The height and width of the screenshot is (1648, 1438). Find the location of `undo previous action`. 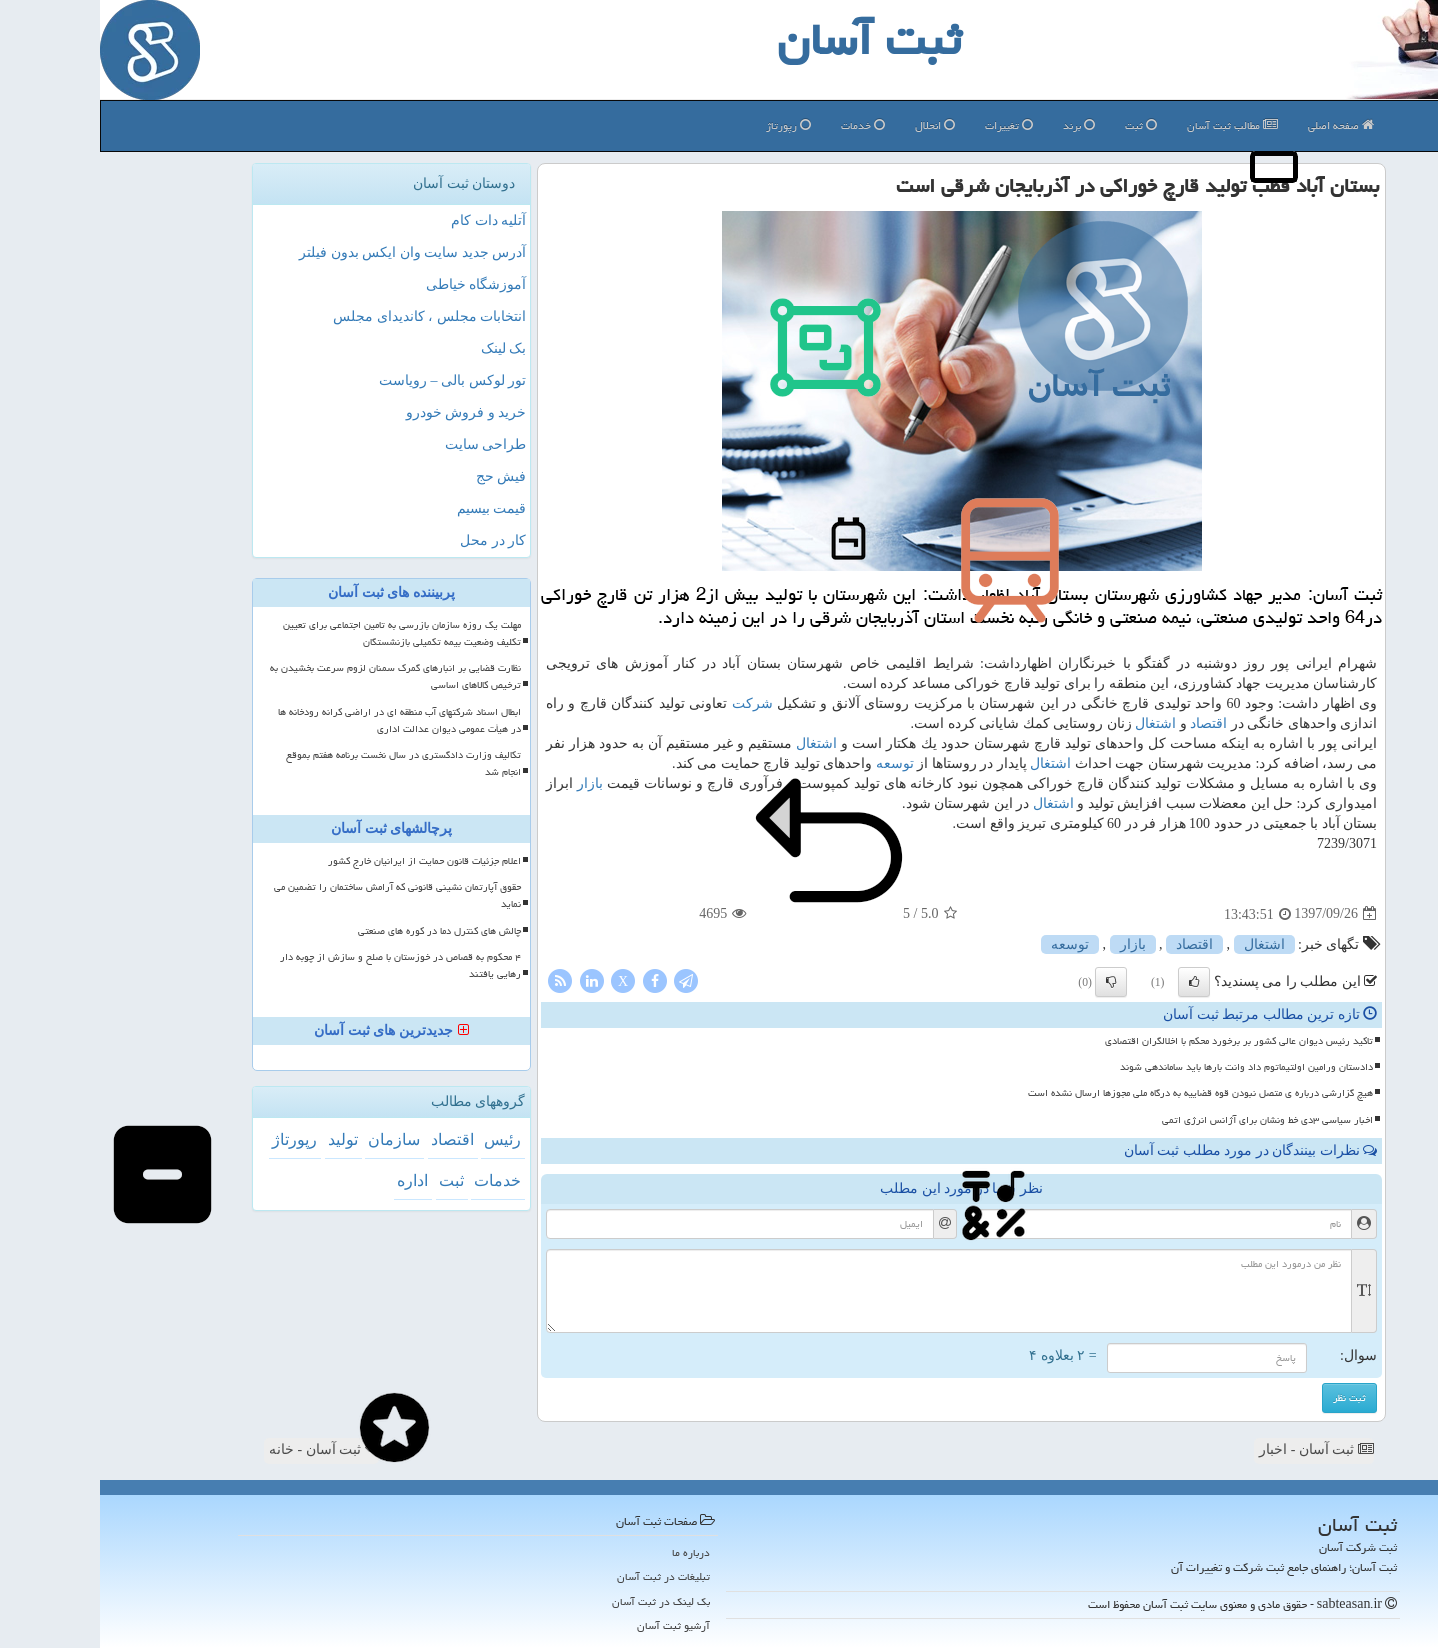

undo previous action is located at coordinates (829, 846).